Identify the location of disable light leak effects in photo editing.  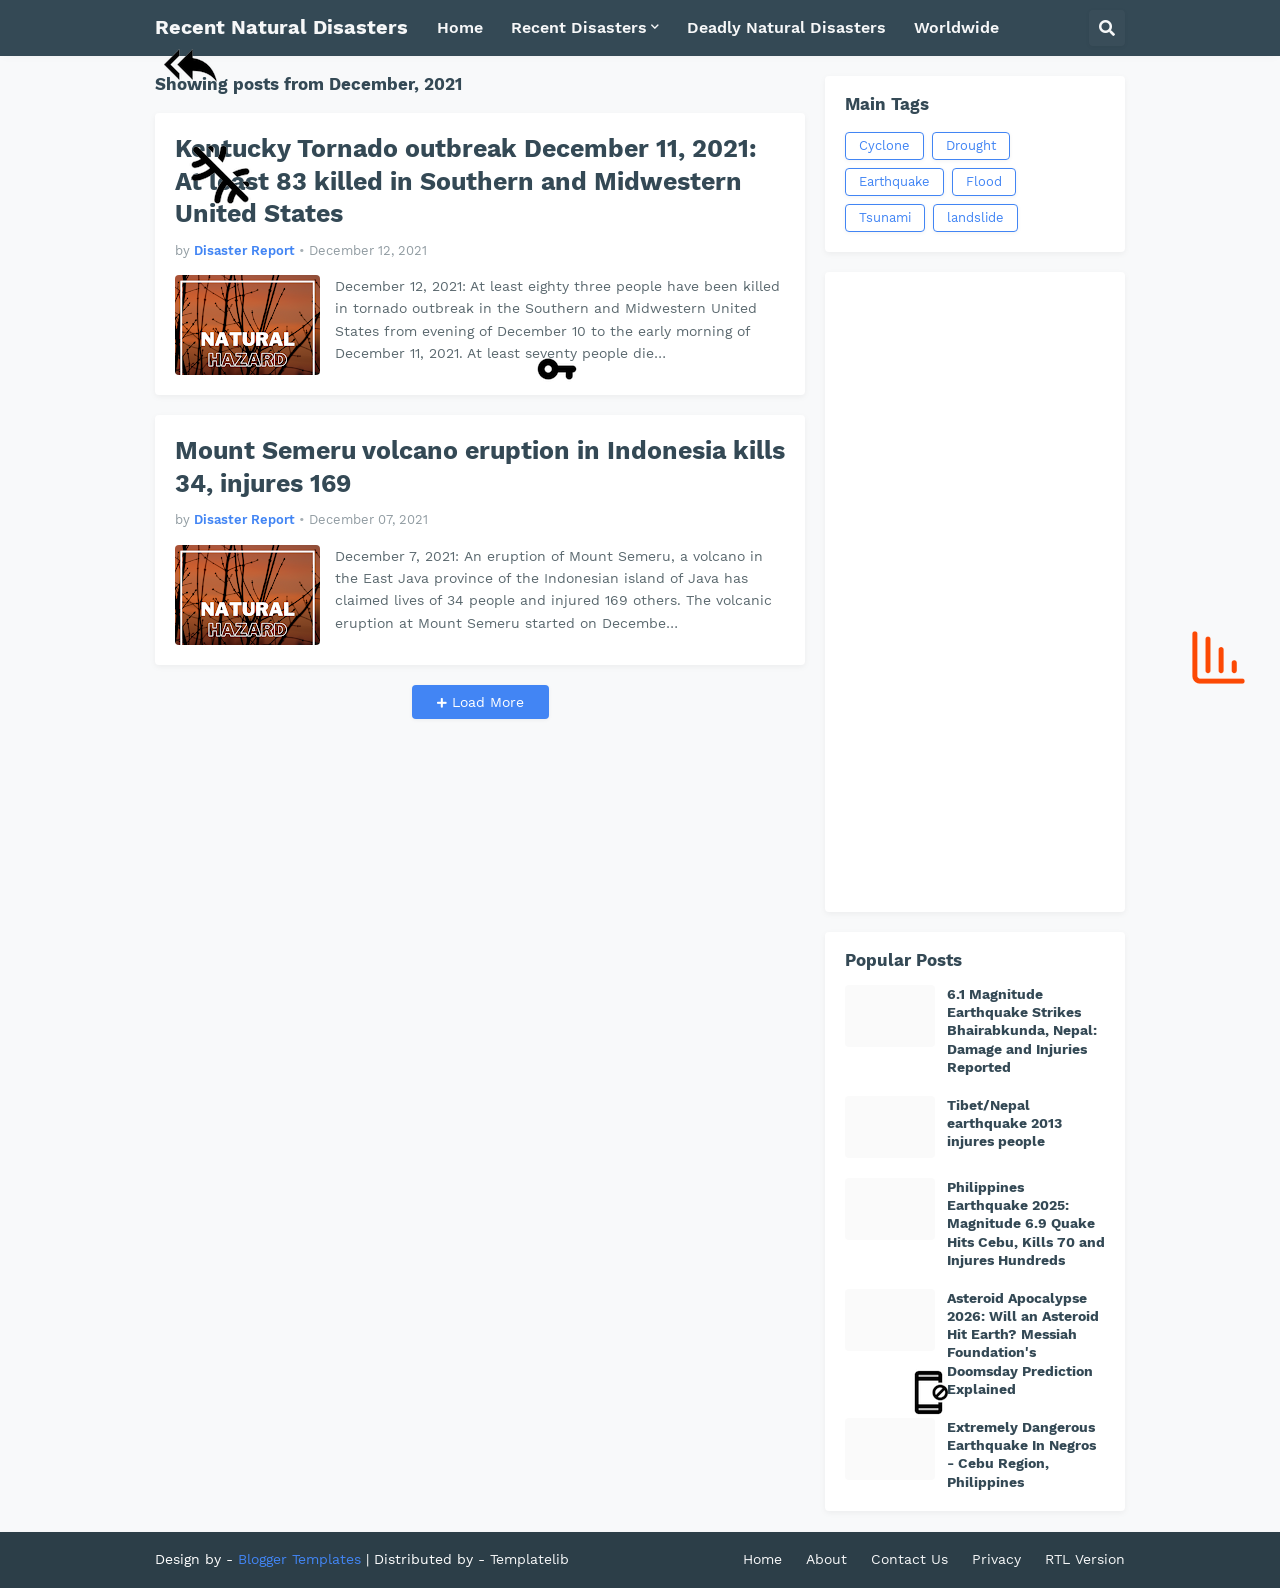
(220, 174).